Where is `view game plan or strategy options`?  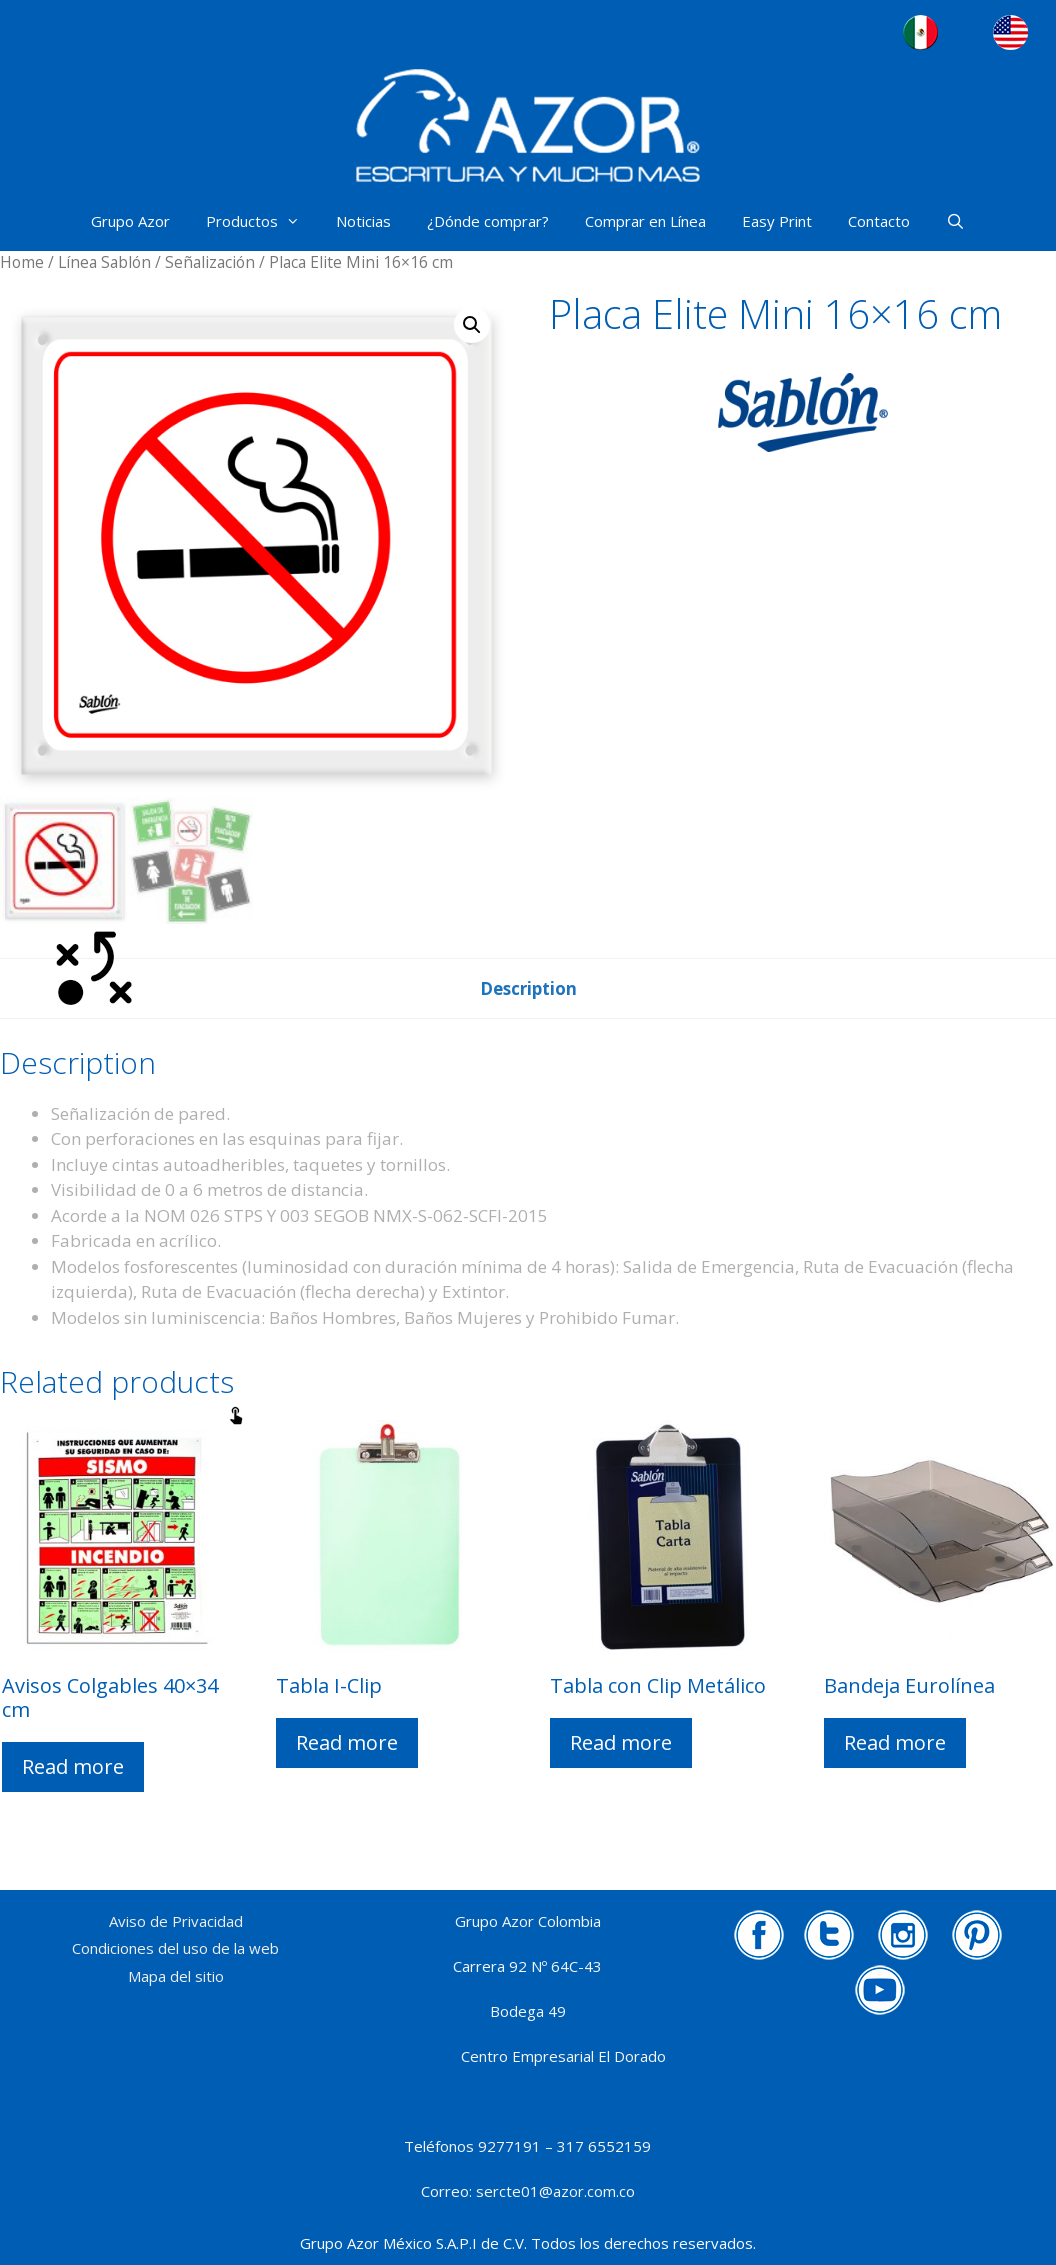
view game plan or strategy options is located at coordinates (91, 969).